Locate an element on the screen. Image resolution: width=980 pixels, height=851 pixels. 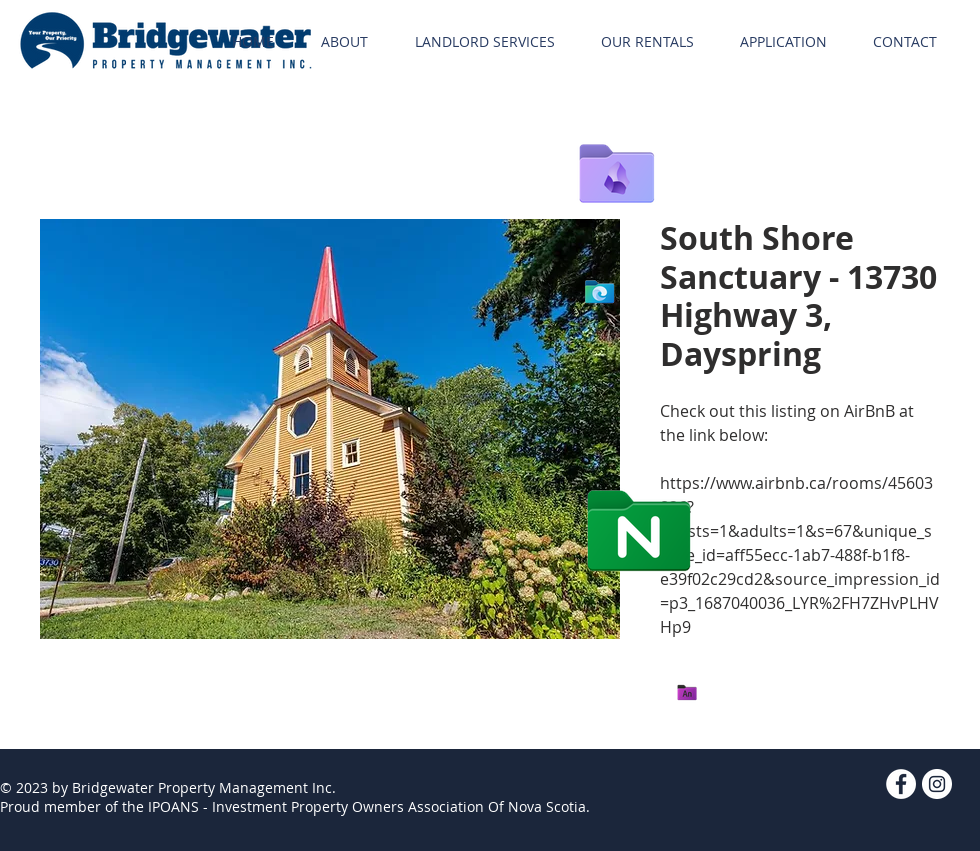
open folder containing Adobe Animate project files is located at coordinates (687, 693).